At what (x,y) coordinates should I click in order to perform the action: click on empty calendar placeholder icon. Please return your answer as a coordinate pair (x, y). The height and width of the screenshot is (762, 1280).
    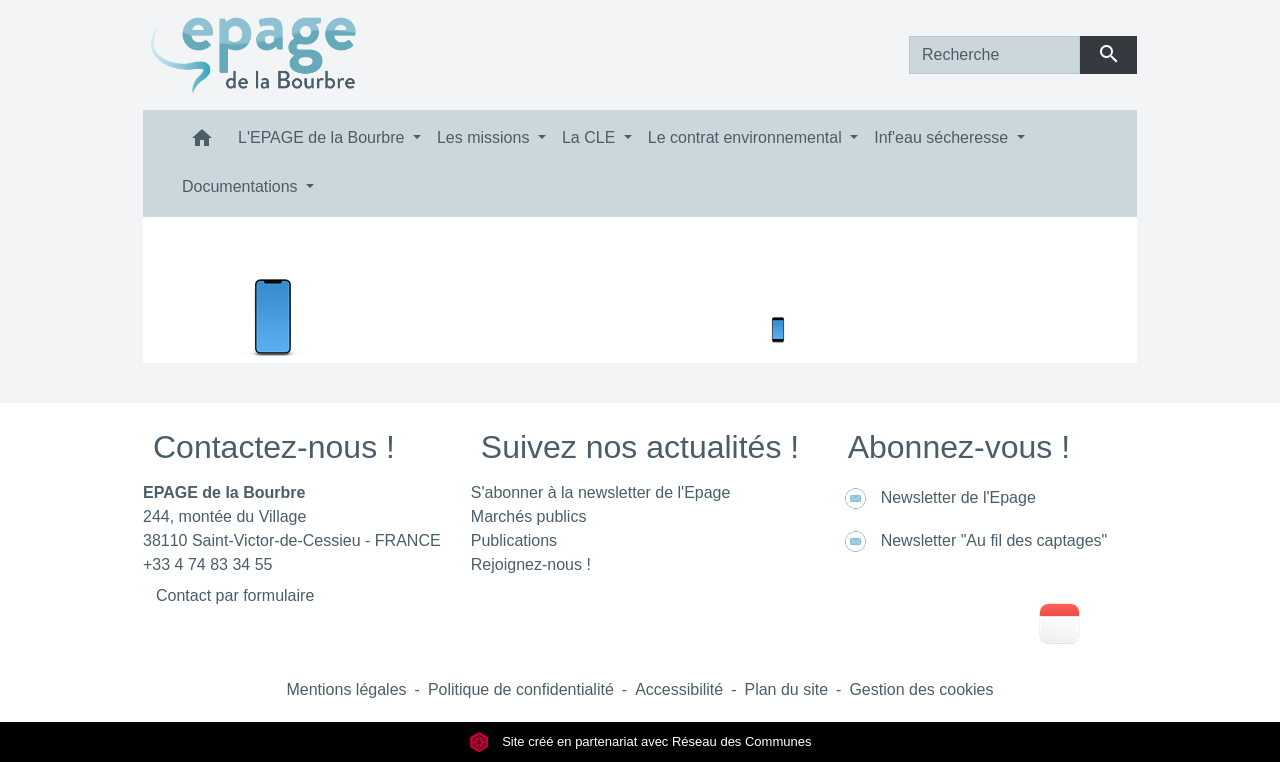
    Looking at the image, I should click on (1059, 623).